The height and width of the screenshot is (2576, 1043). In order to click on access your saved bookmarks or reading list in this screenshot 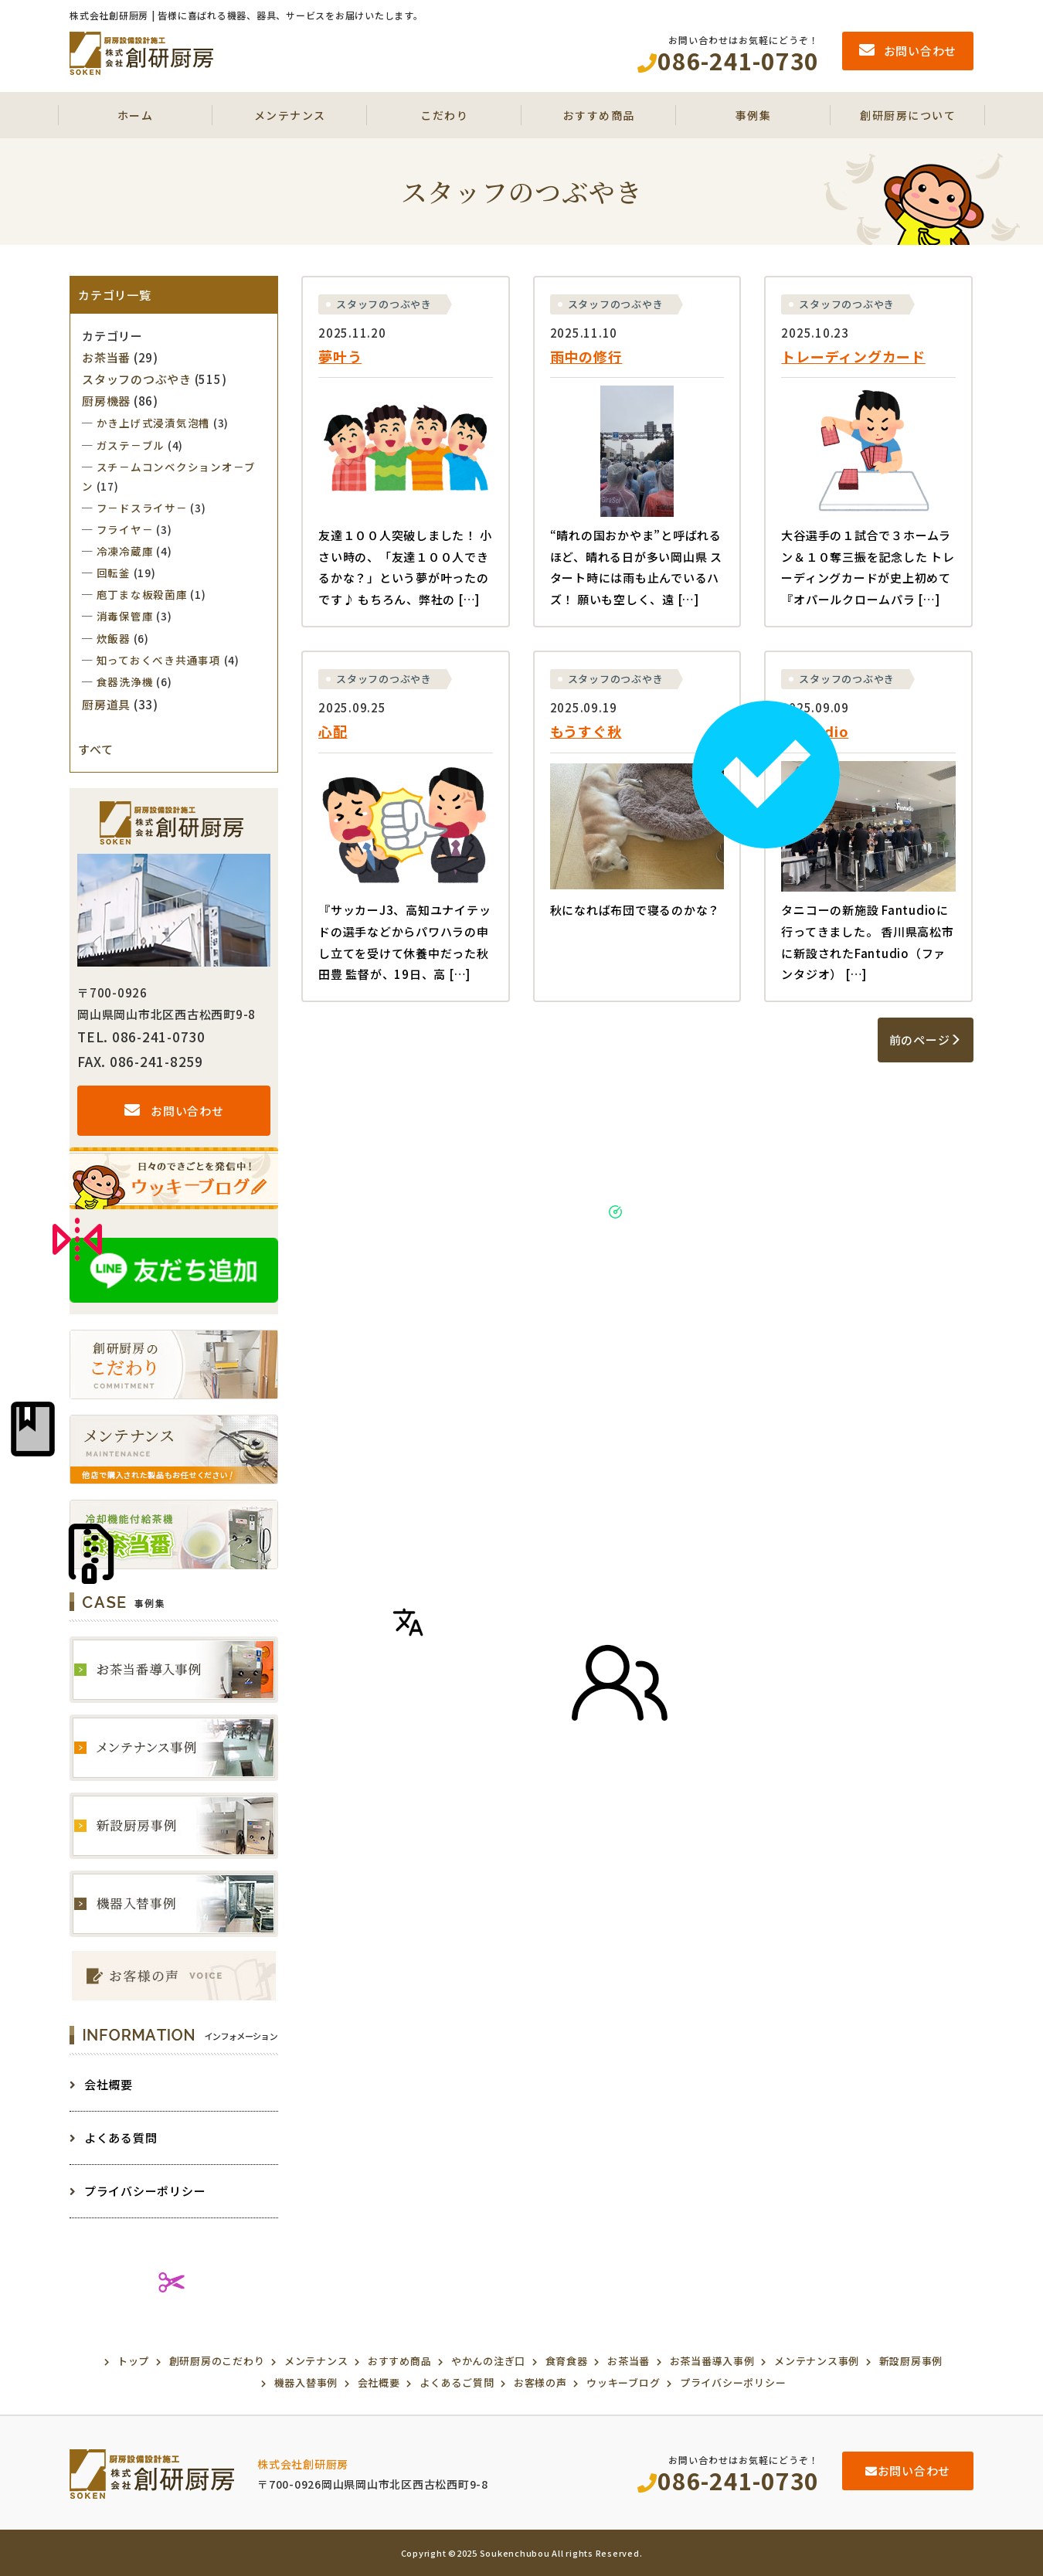, I will do `click(32, 1429)`.